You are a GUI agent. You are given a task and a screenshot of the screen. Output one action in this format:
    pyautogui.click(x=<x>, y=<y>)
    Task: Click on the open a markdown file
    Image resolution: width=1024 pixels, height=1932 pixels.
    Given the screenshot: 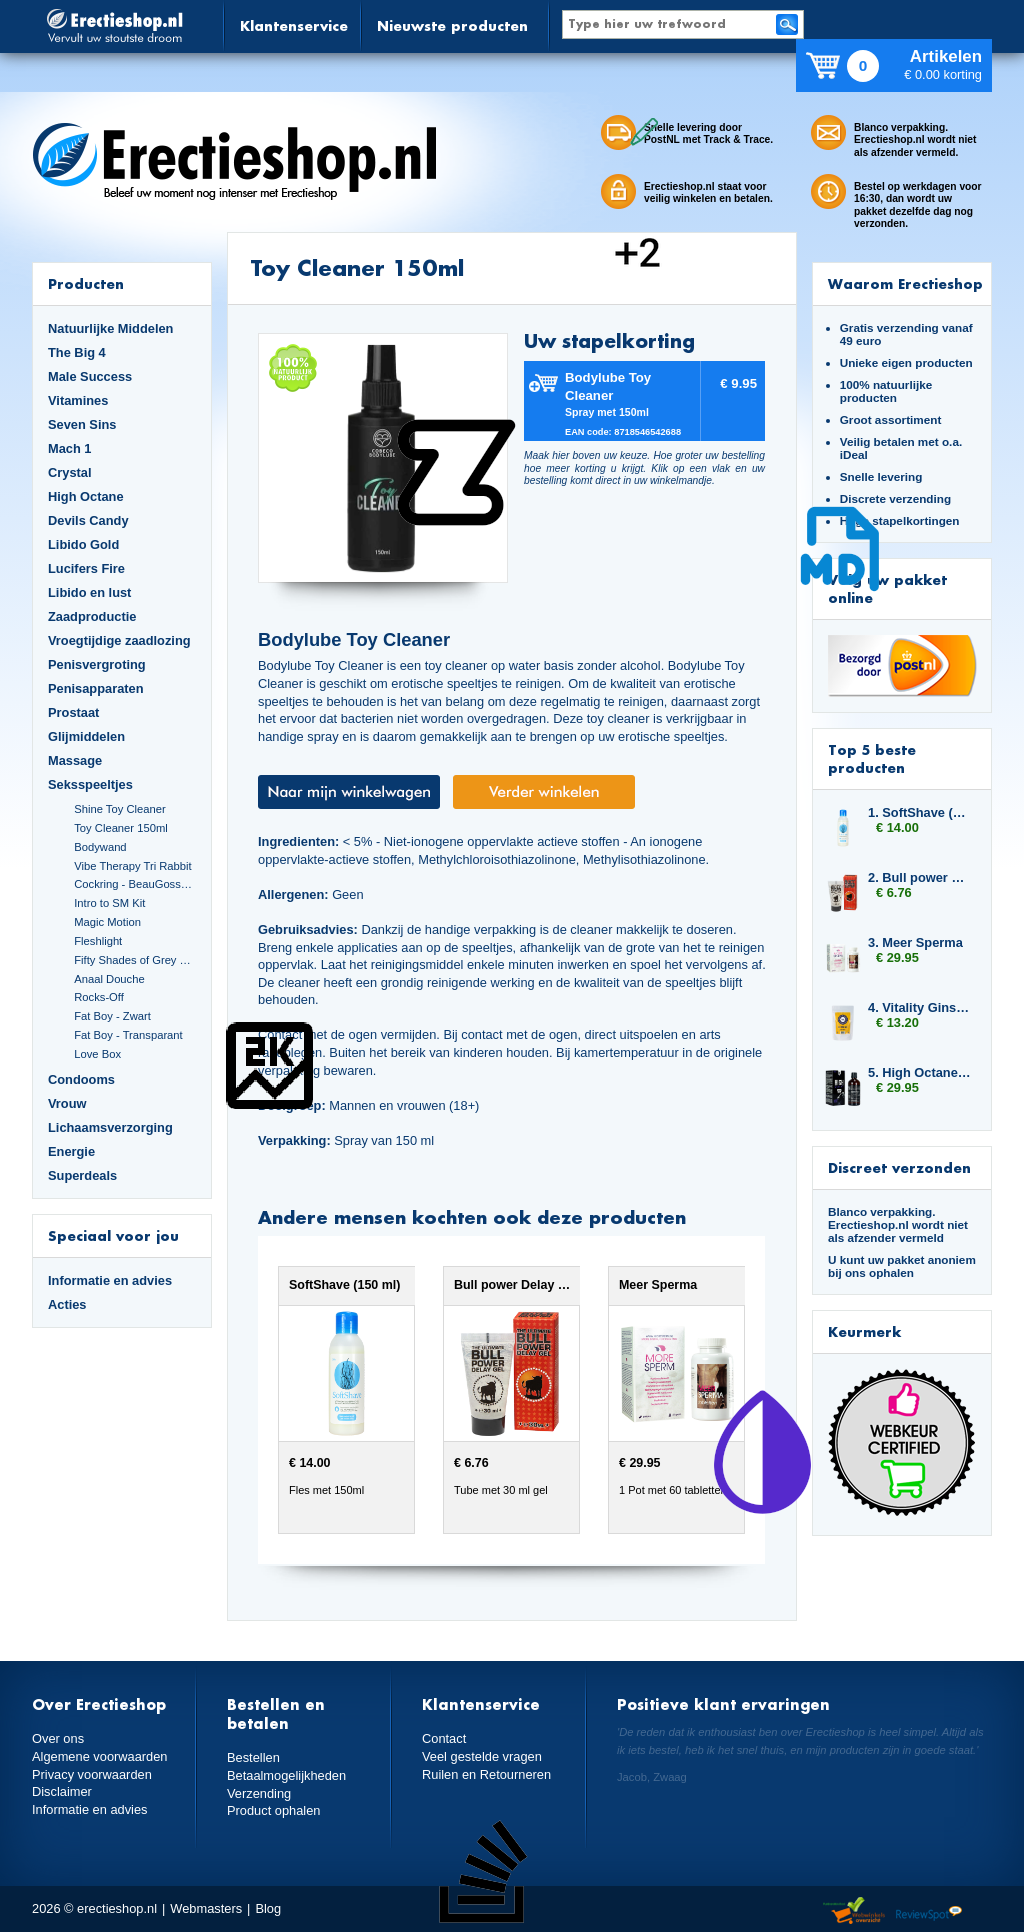 What is the action you would take?
    pyautogui.click(x=843, y=549)
    